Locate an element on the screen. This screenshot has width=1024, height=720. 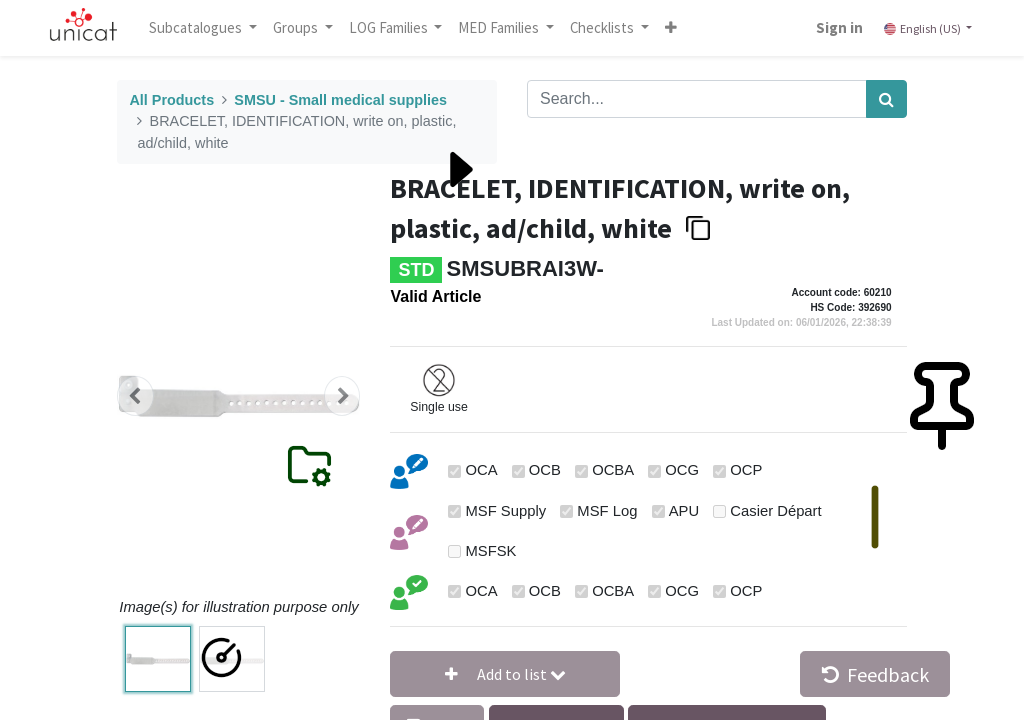
access folder settings is located at coordinates (309, 465).